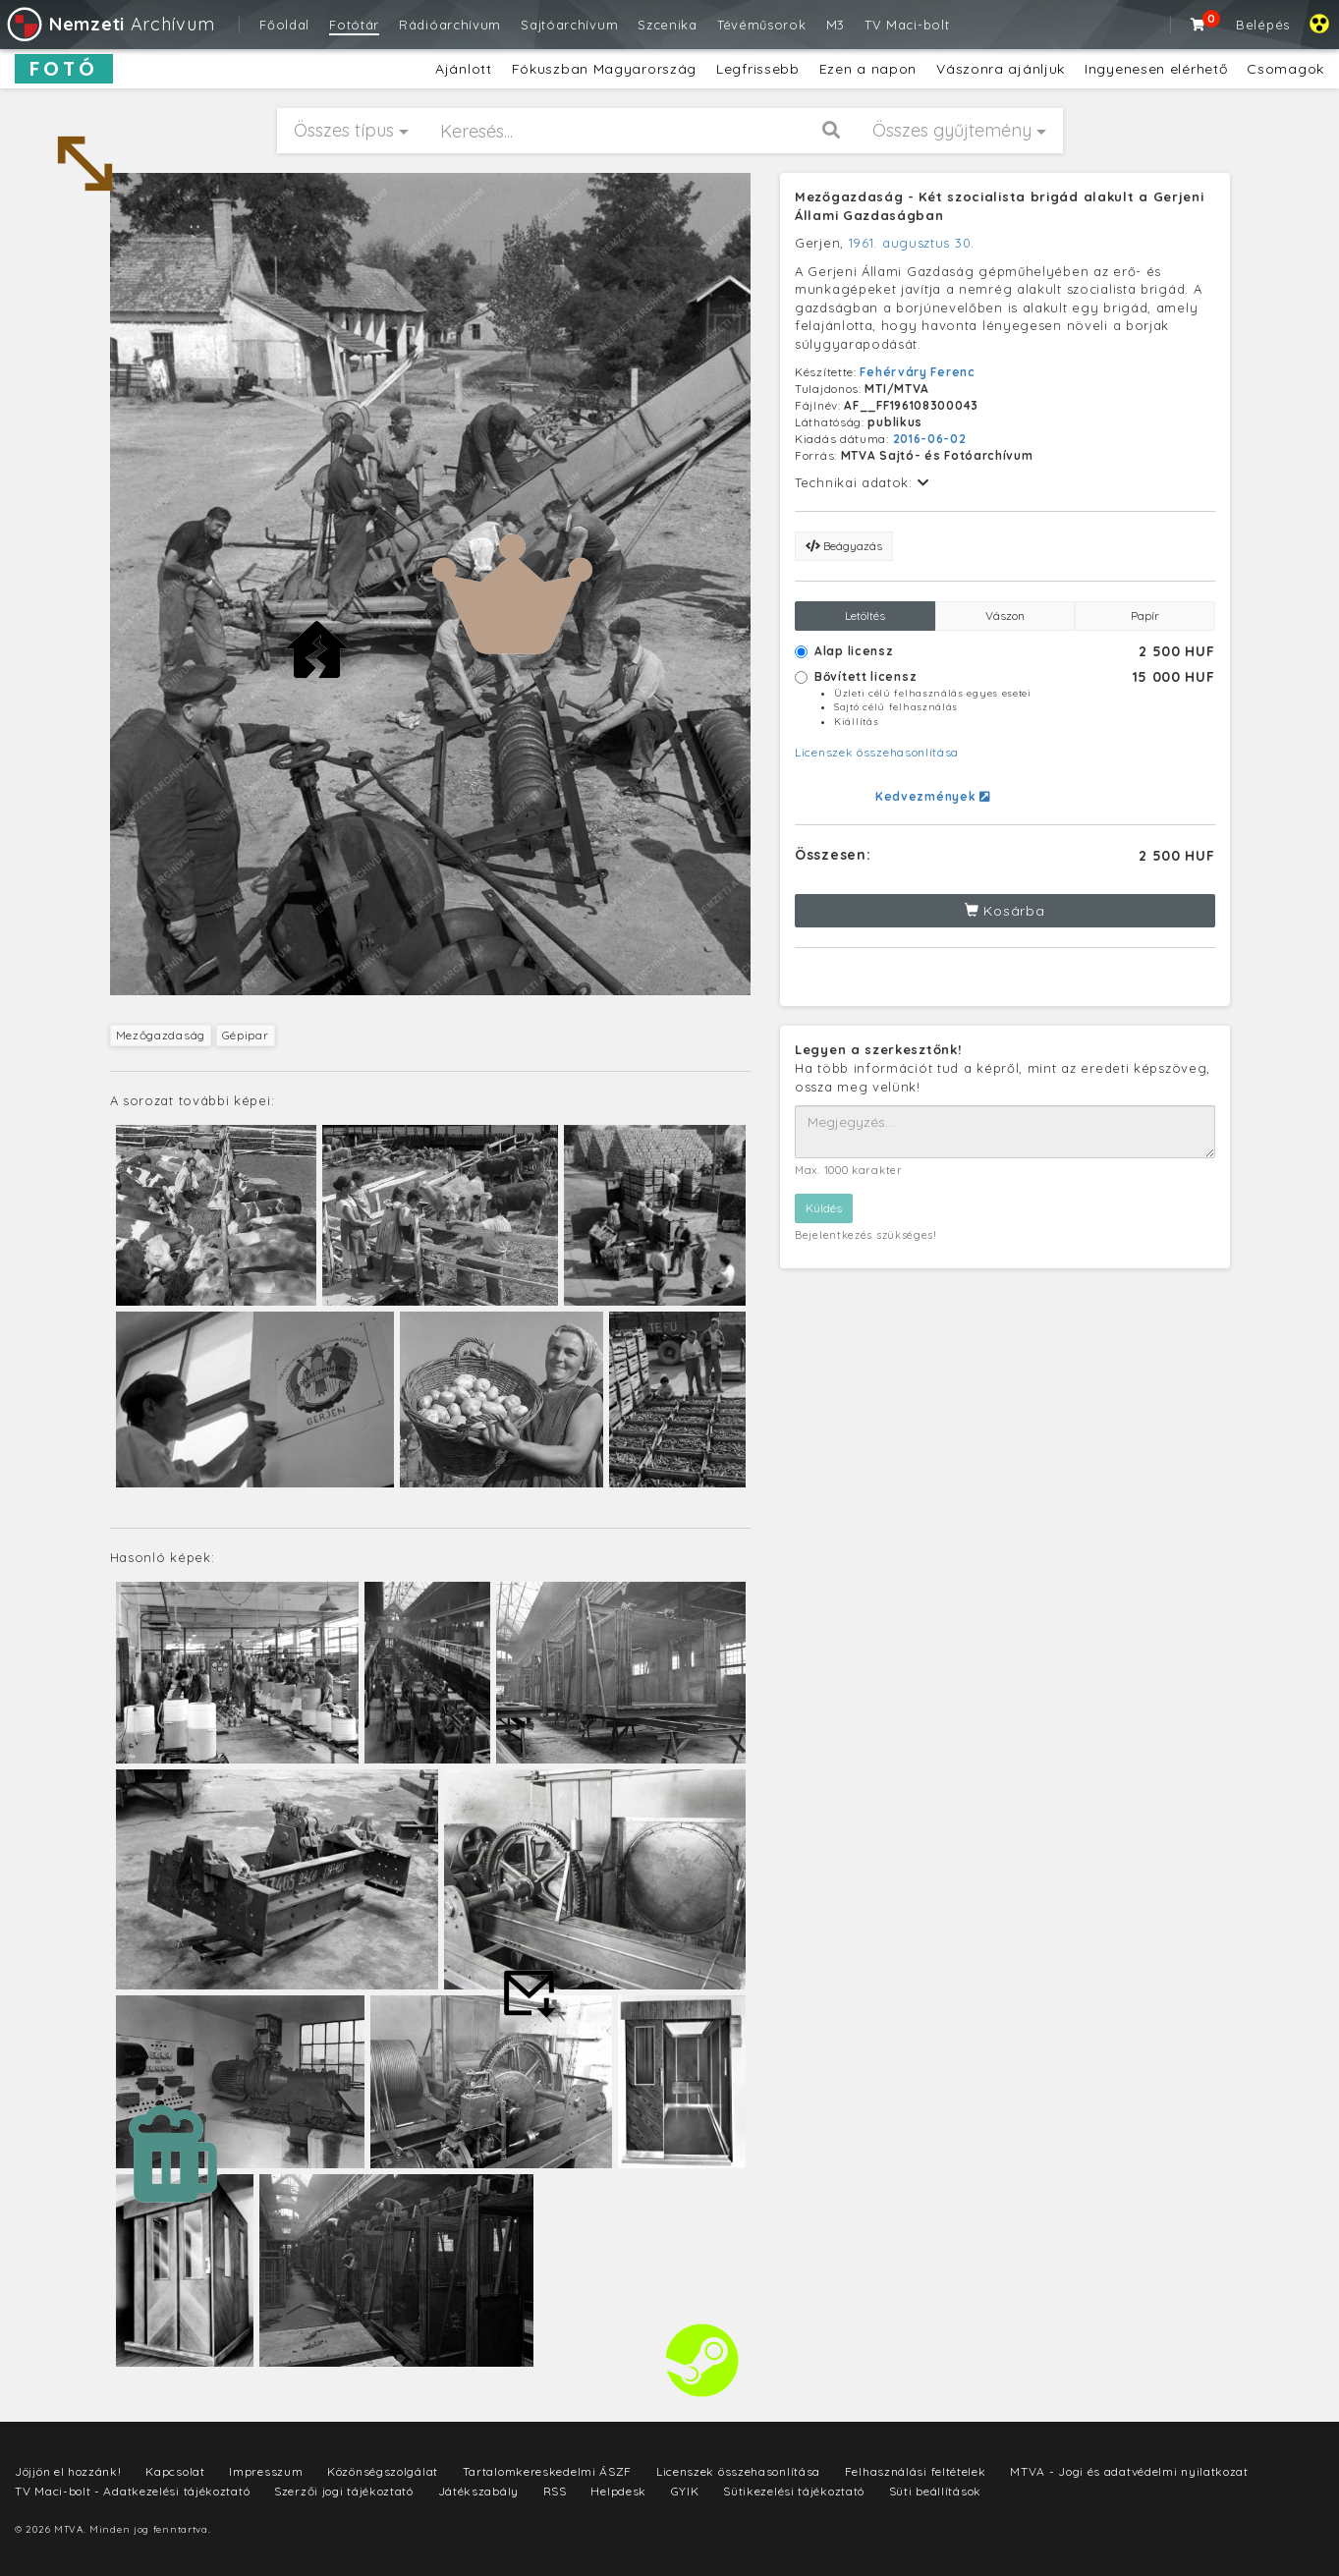  Describe the element at coordinates (175, 2156) in the screenshot. I see `browse nearby bars or breweries` at that location.